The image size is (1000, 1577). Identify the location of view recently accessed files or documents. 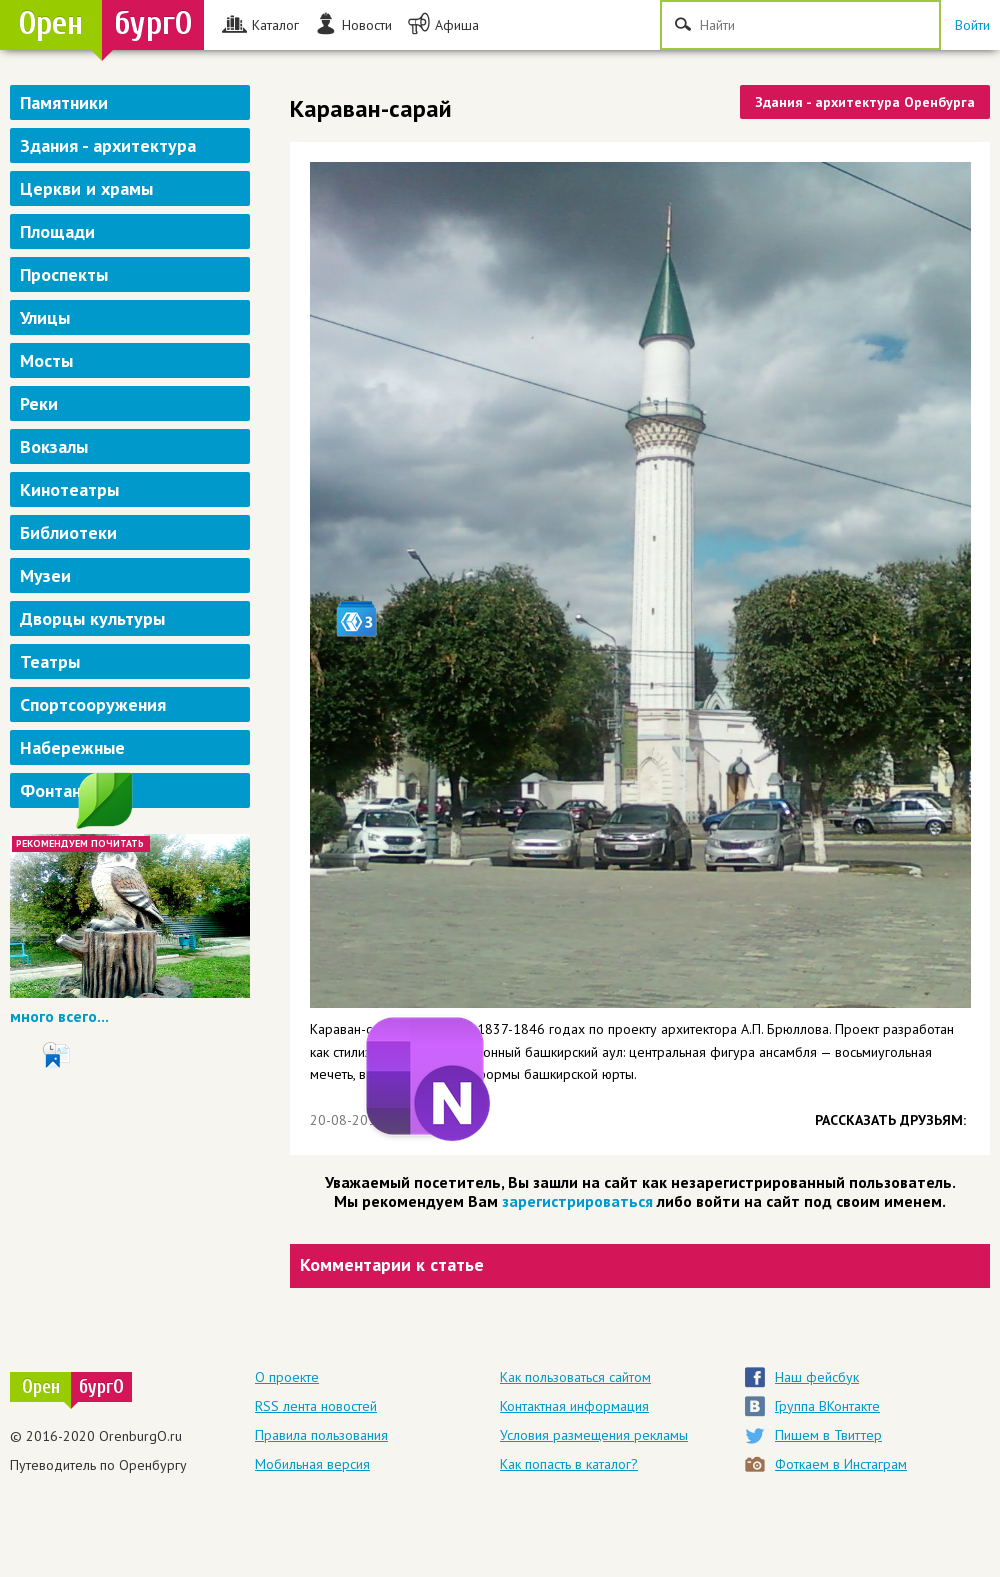
(56, 1055).